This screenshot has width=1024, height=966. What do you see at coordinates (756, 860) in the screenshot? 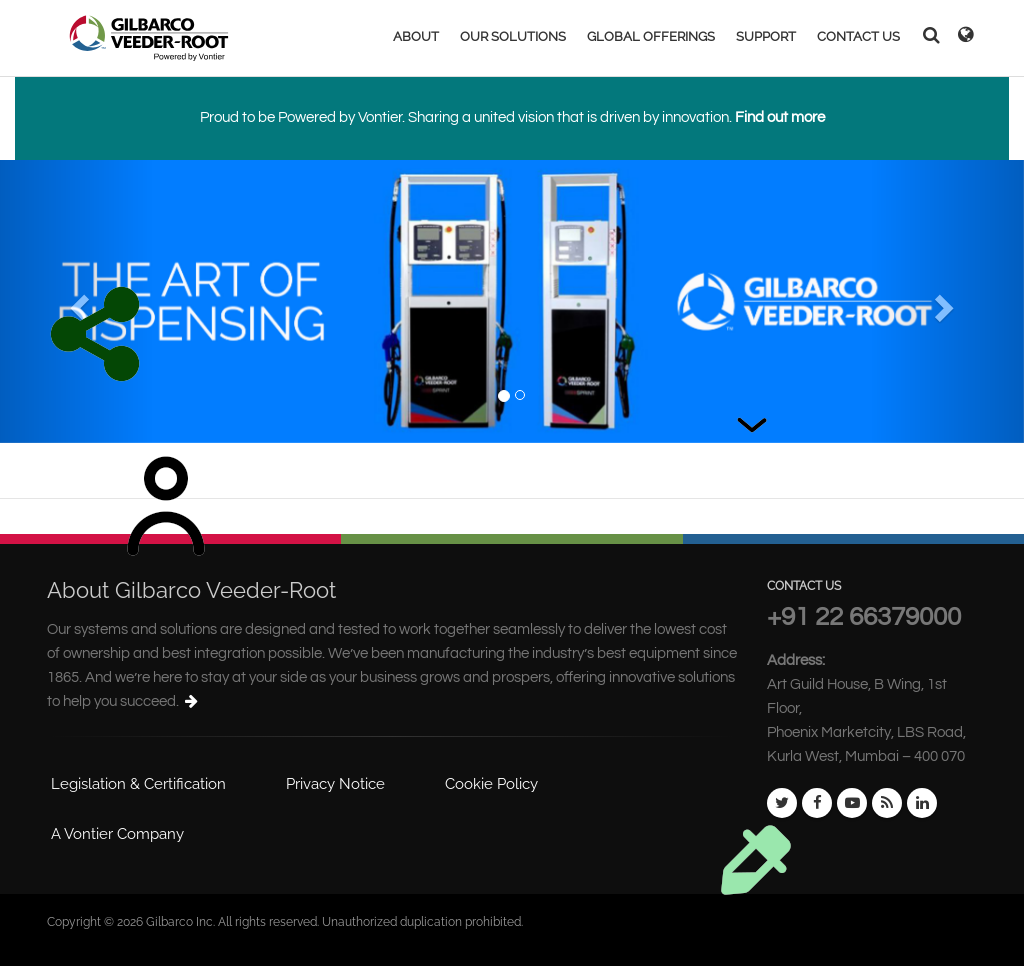
I see `select a color from the canvas` at bounding box center [756, 860].